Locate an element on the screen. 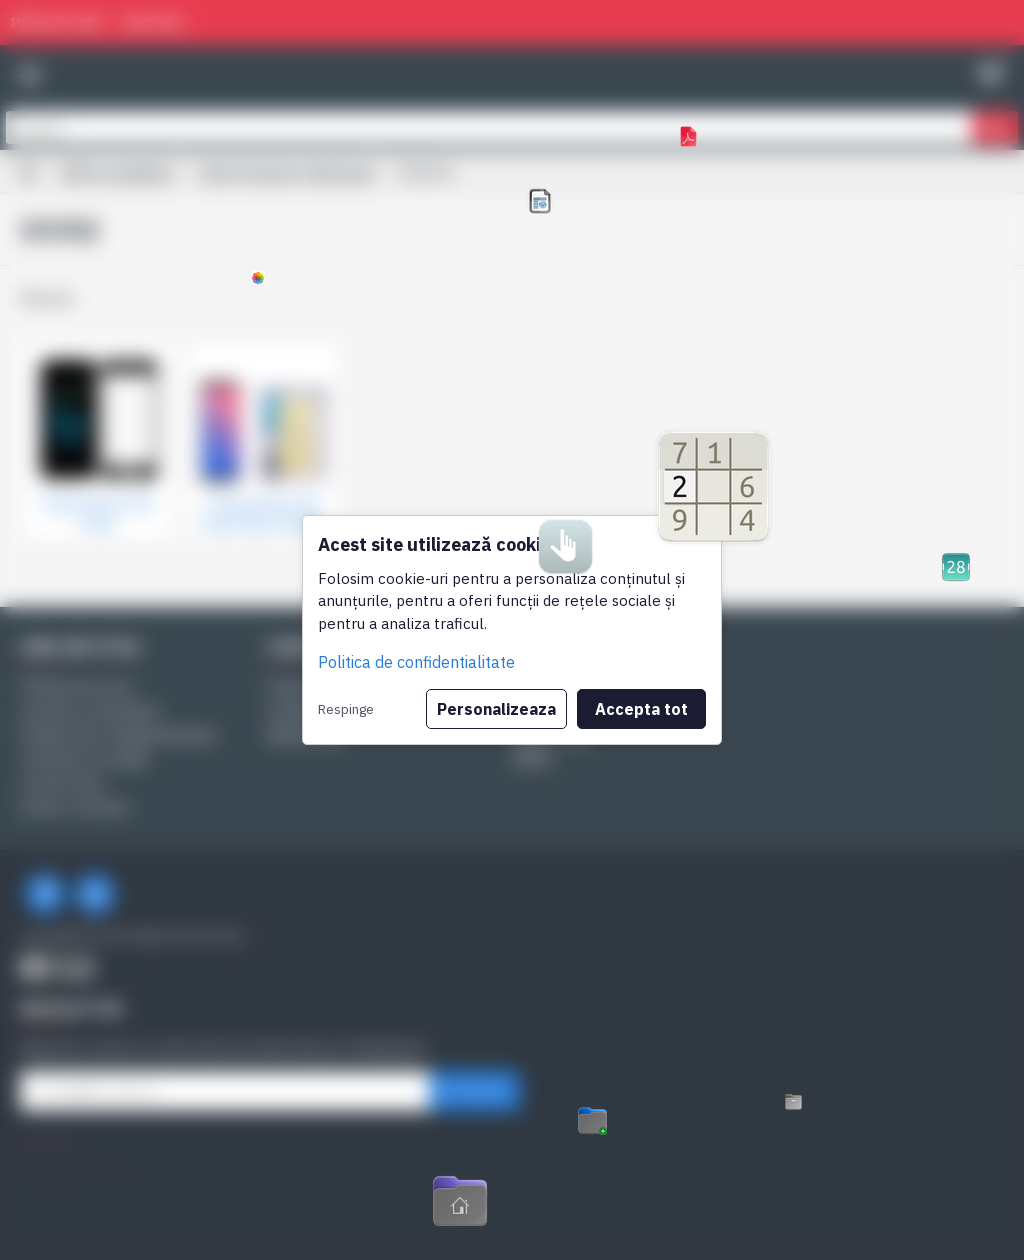  open the Photos app is located at coordinates (258, 278).